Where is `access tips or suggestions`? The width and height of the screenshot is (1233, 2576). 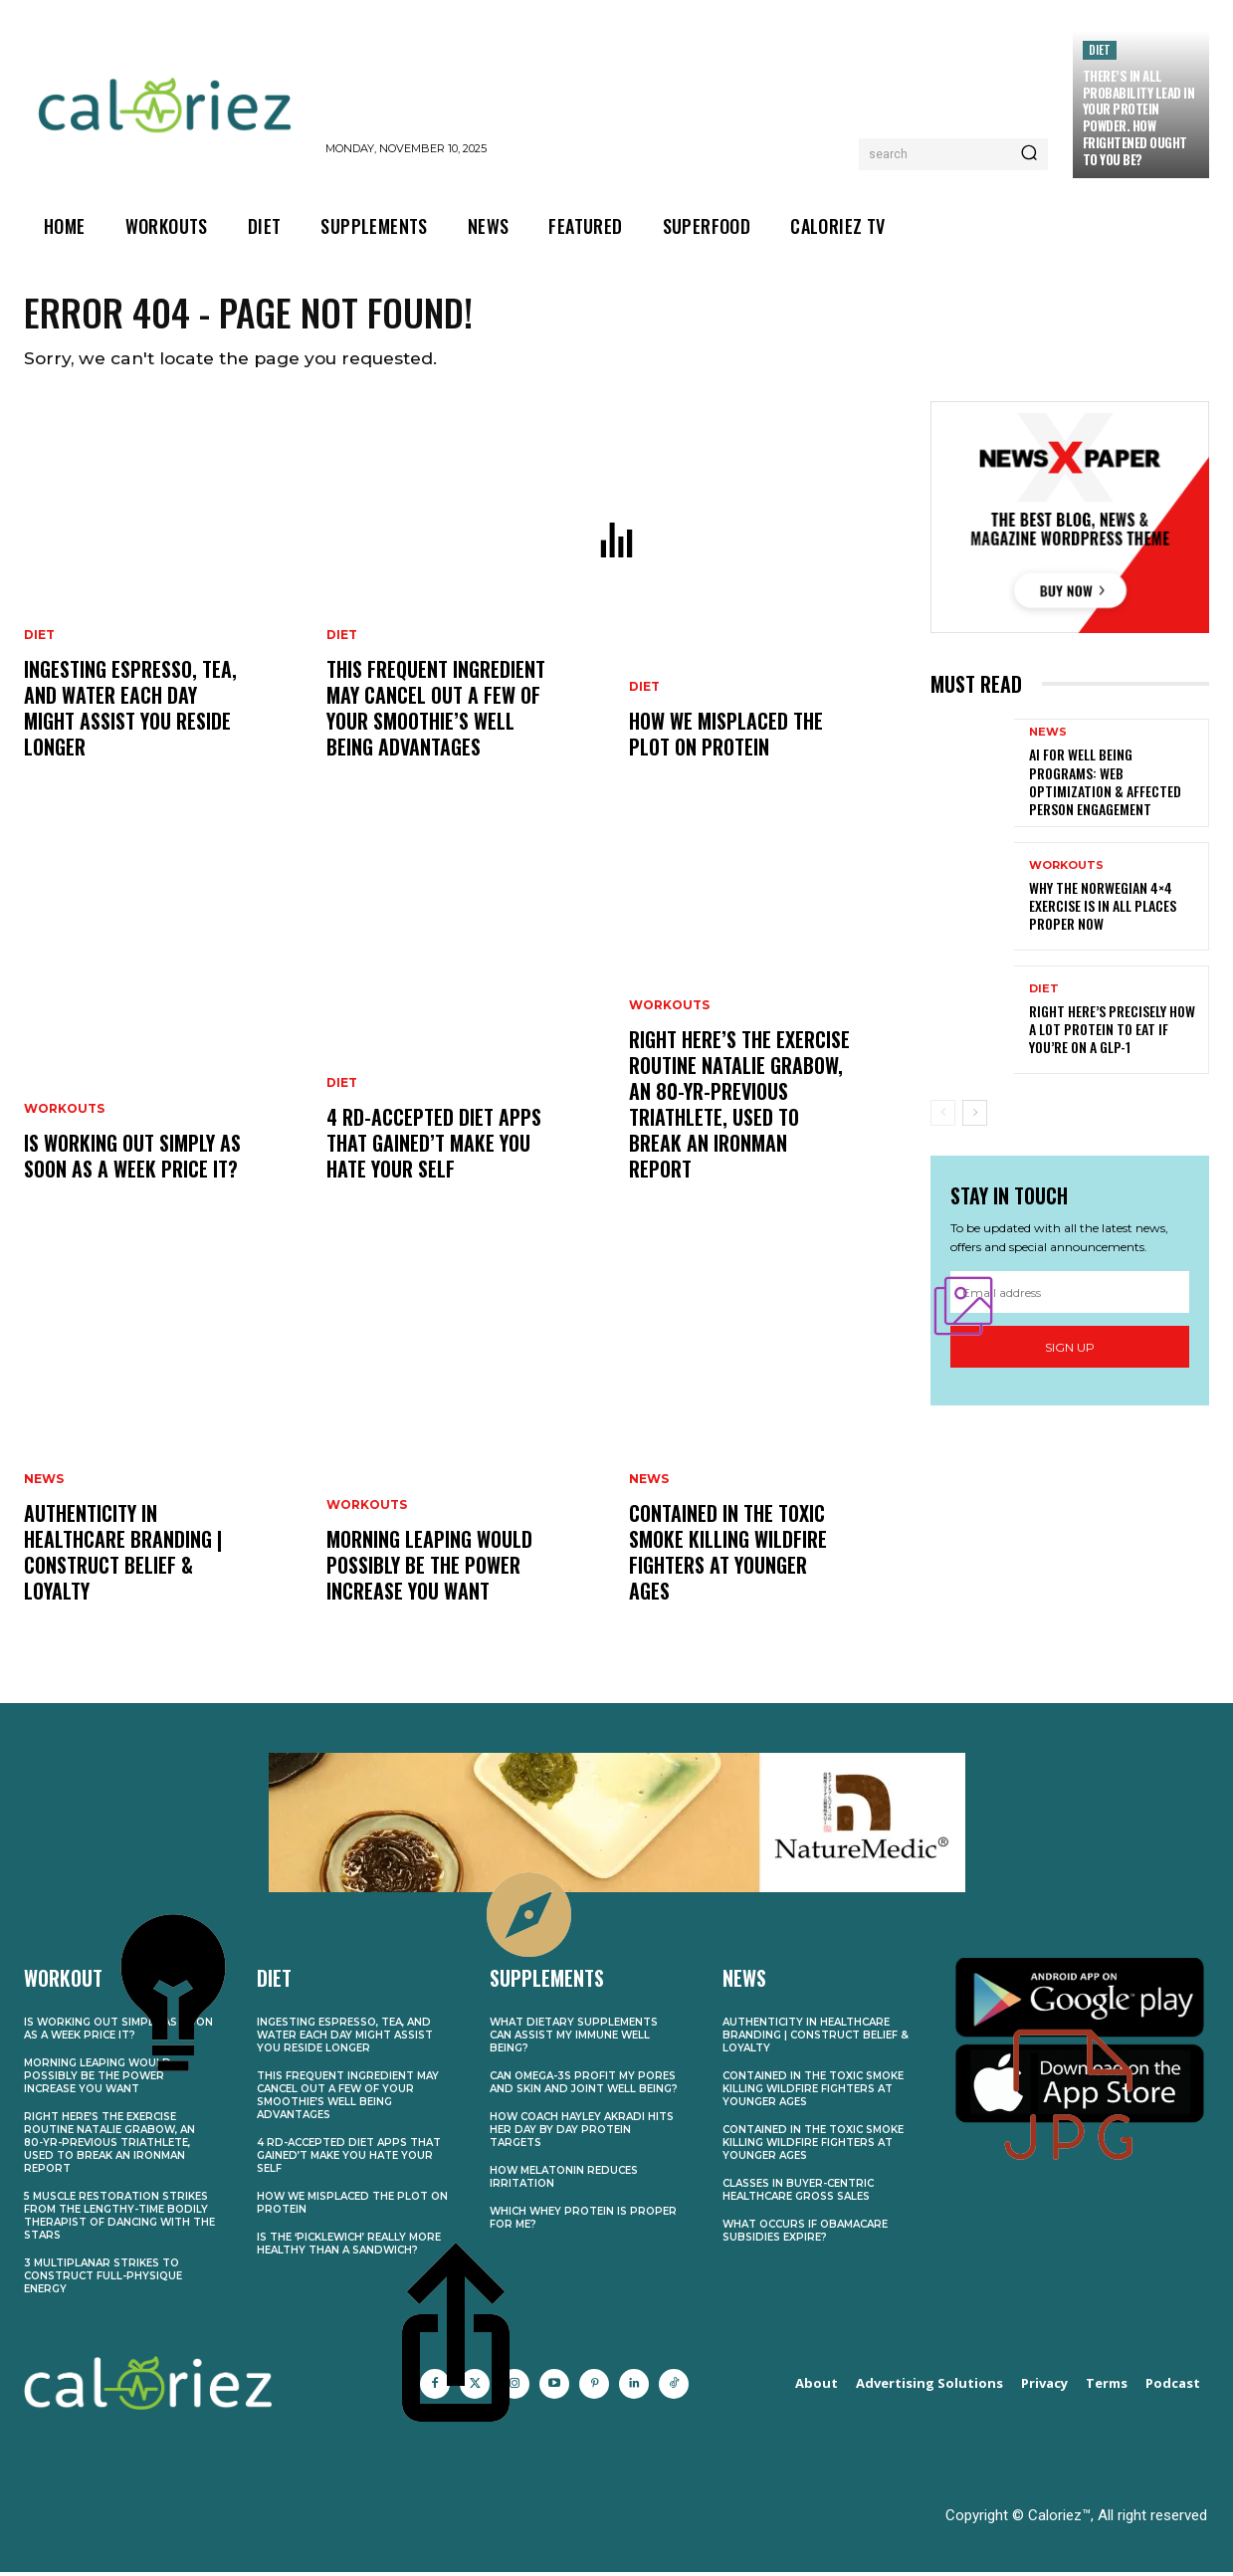
access tips or suggestions is located at coordinates (173, 1993).